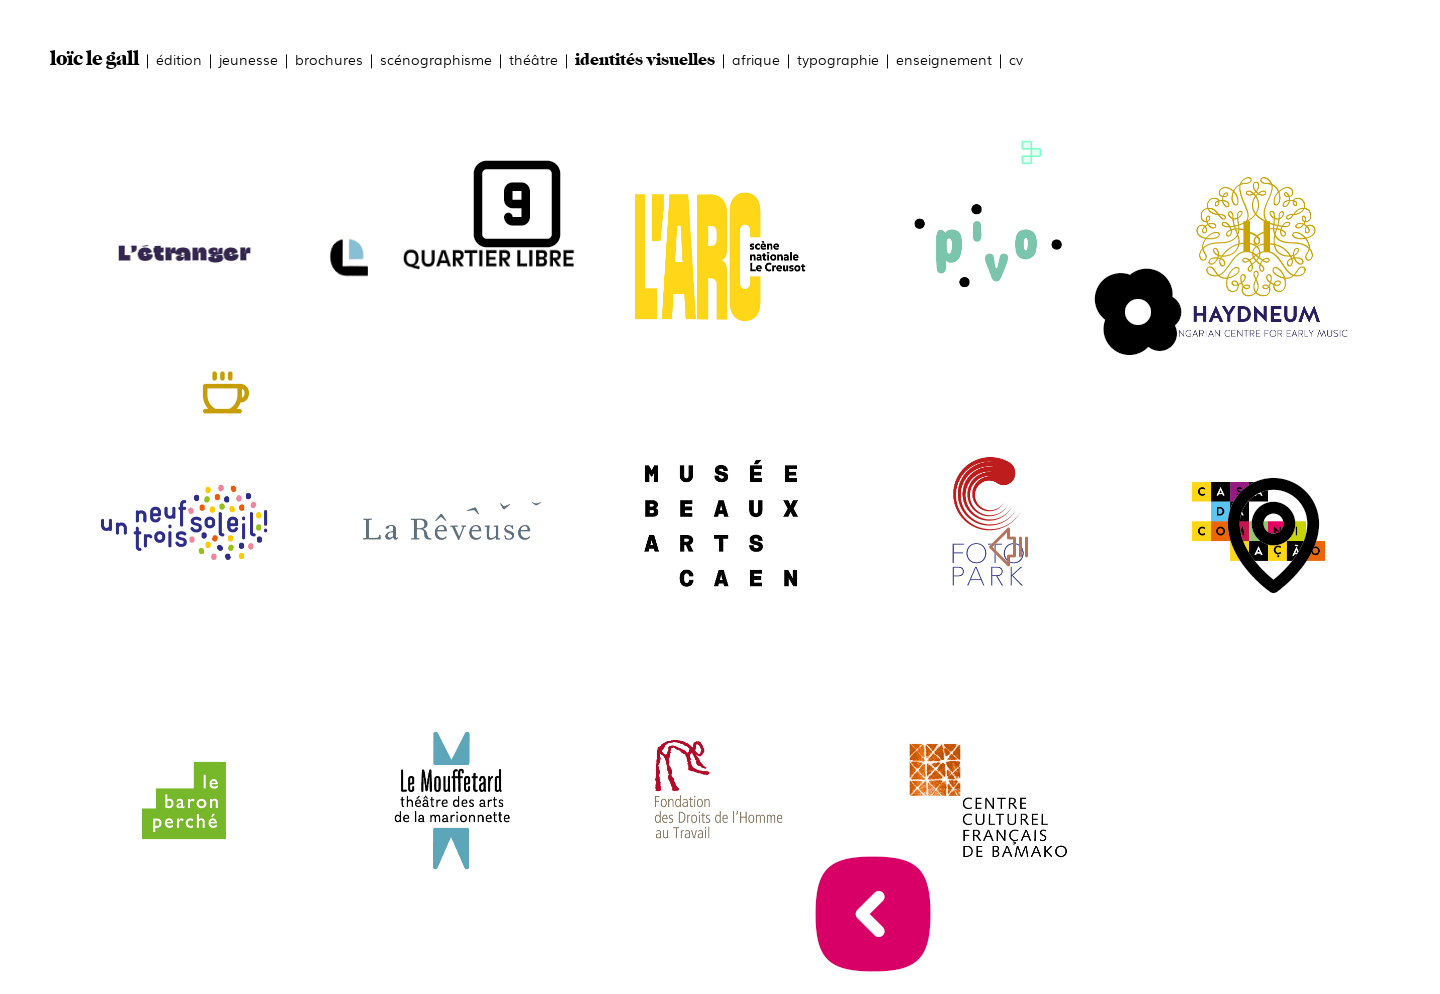  What do you see at coordinates (1029, 152) in the screenshot?
I see `open Replit coding environment` at bounding box center [1029, 152].